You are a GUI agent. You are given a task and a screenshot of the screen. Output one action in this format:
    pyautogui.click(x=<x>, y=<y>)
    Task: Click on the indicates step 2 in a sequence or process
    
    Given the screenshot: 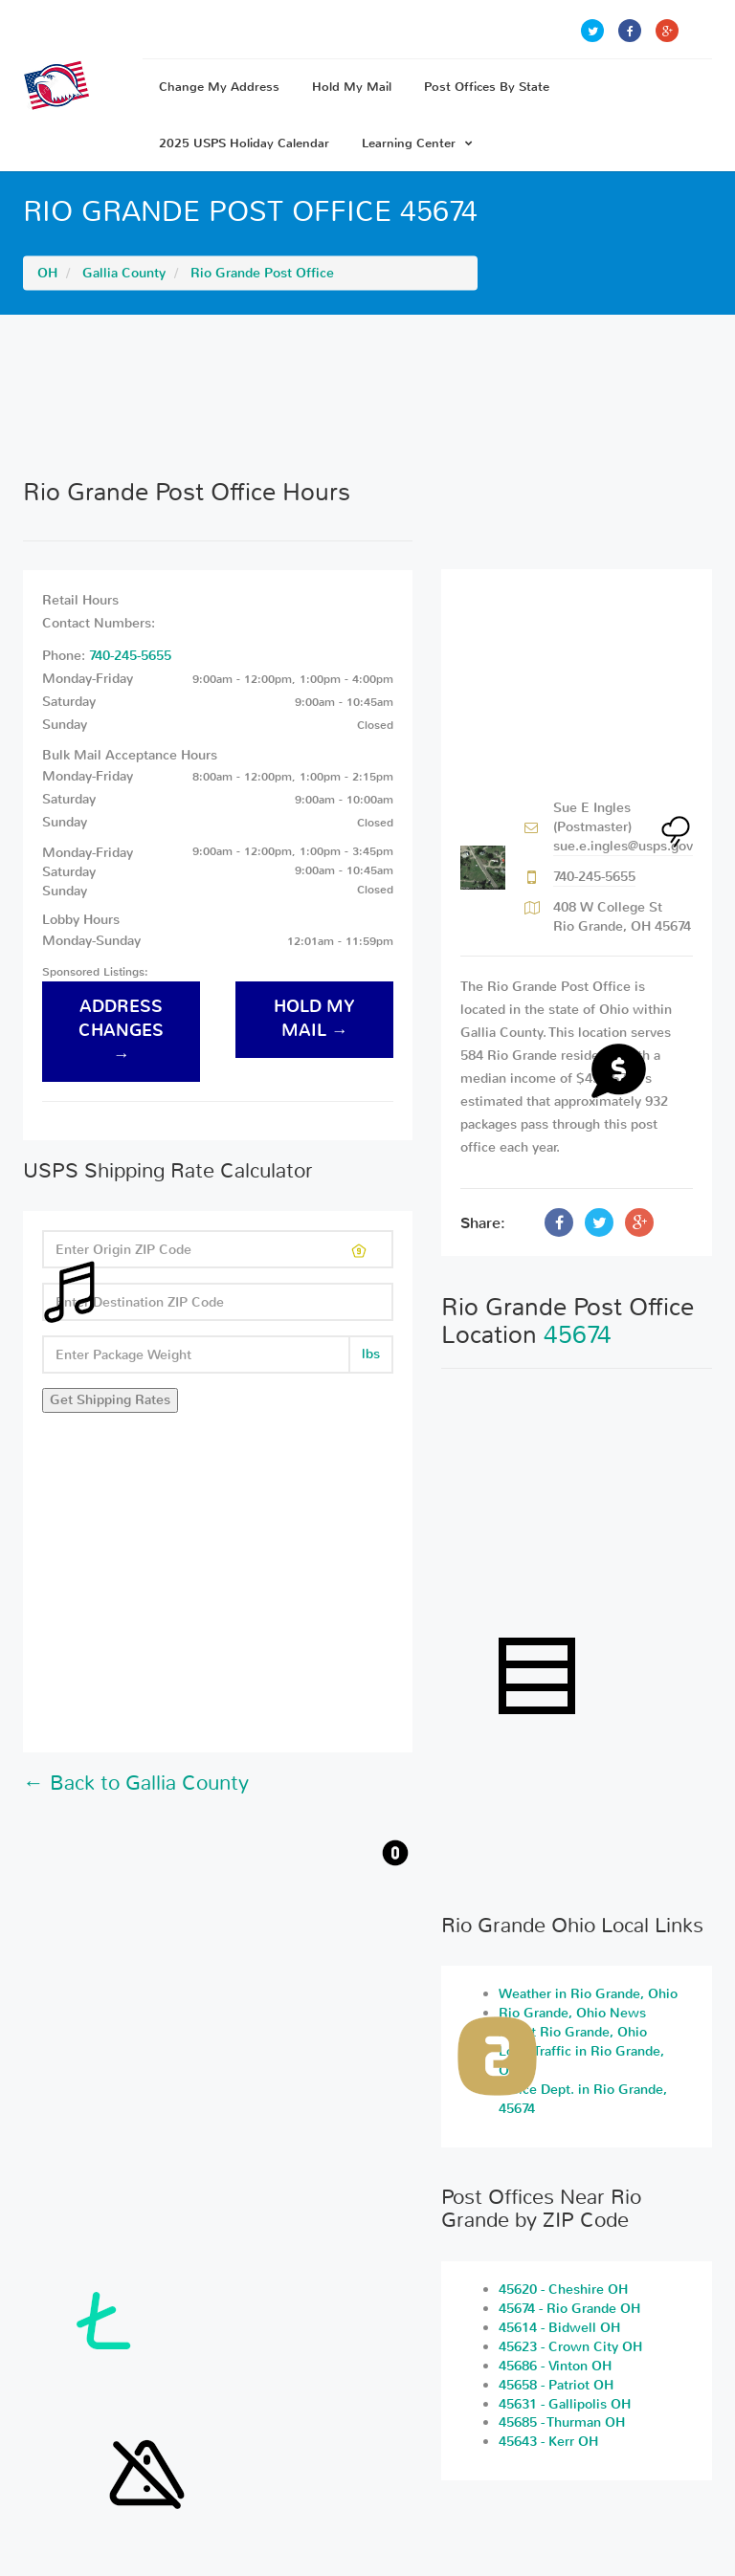 What is the action you would take?
    pyautogui.click(x=497, y=2056)
    